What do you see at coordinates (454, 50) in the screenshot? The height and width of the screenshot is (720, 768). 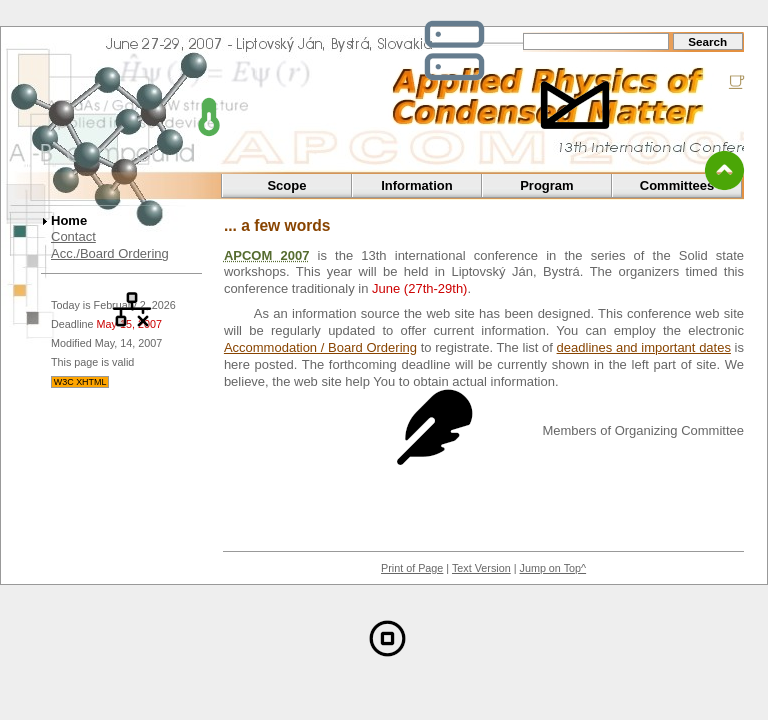 I see `access server settings or management` at bounding box center [454, 50].